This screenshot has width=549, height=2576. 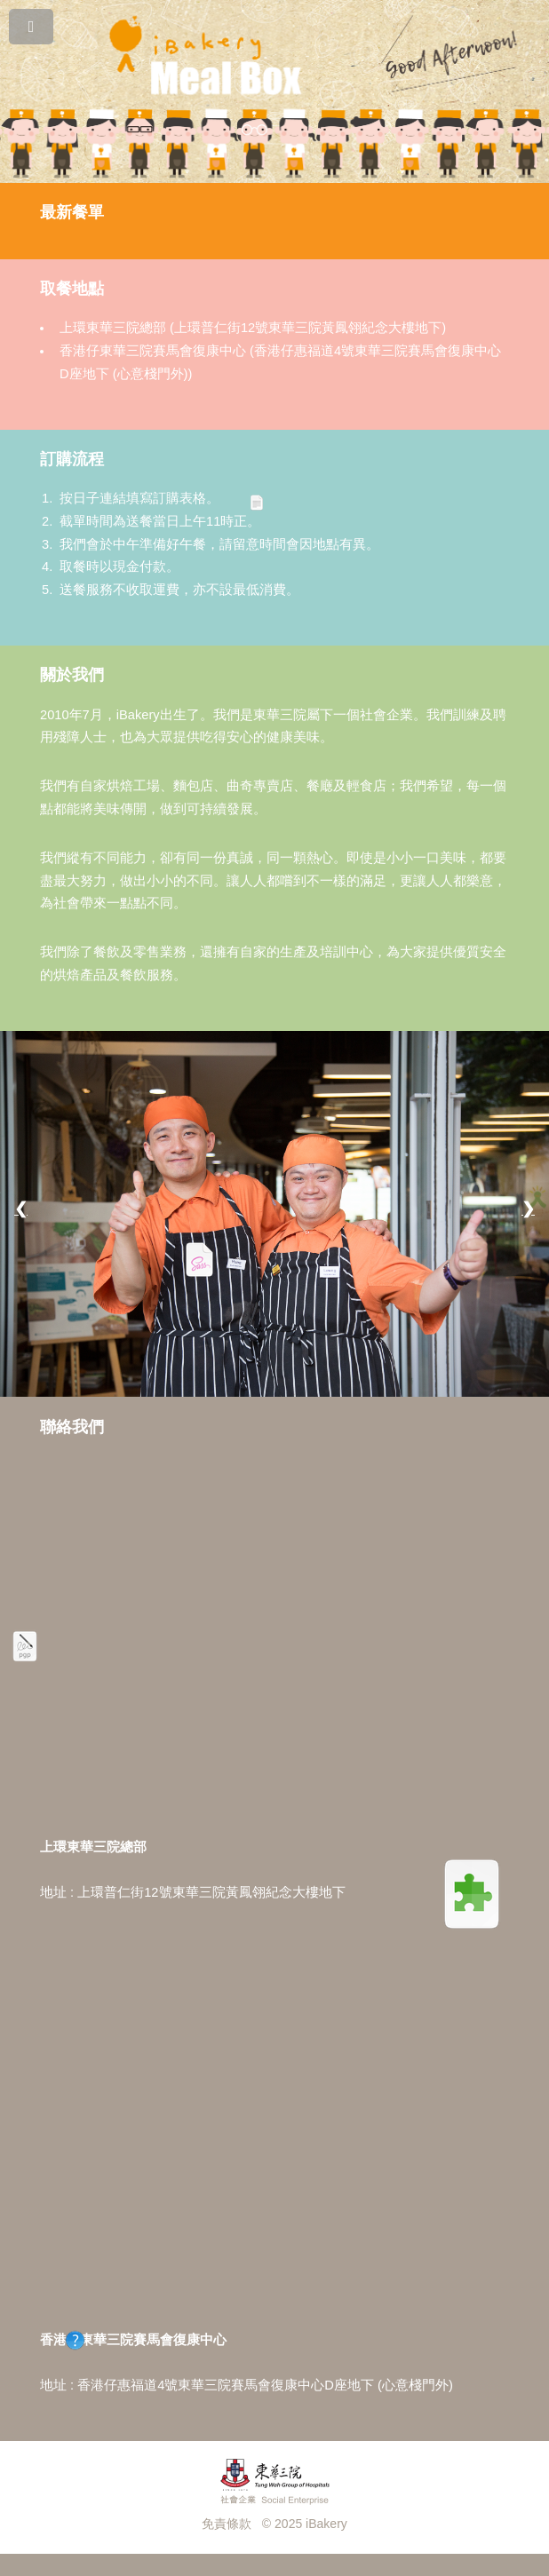 What do you see at coordinates (25, 1646) in the screenshot?
I see `a PGP digital signature file` at bounding box center [25, 1646].